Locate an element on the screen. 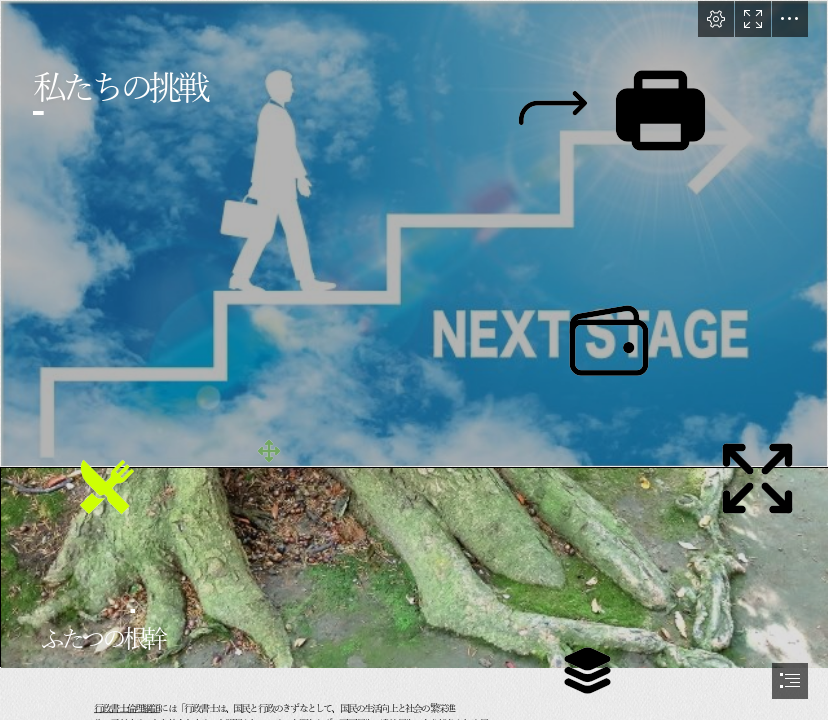 Image resolution: width=828 pixels, height=720 pixels. expand to fullscreen mode is located at coordinates (757, 478).